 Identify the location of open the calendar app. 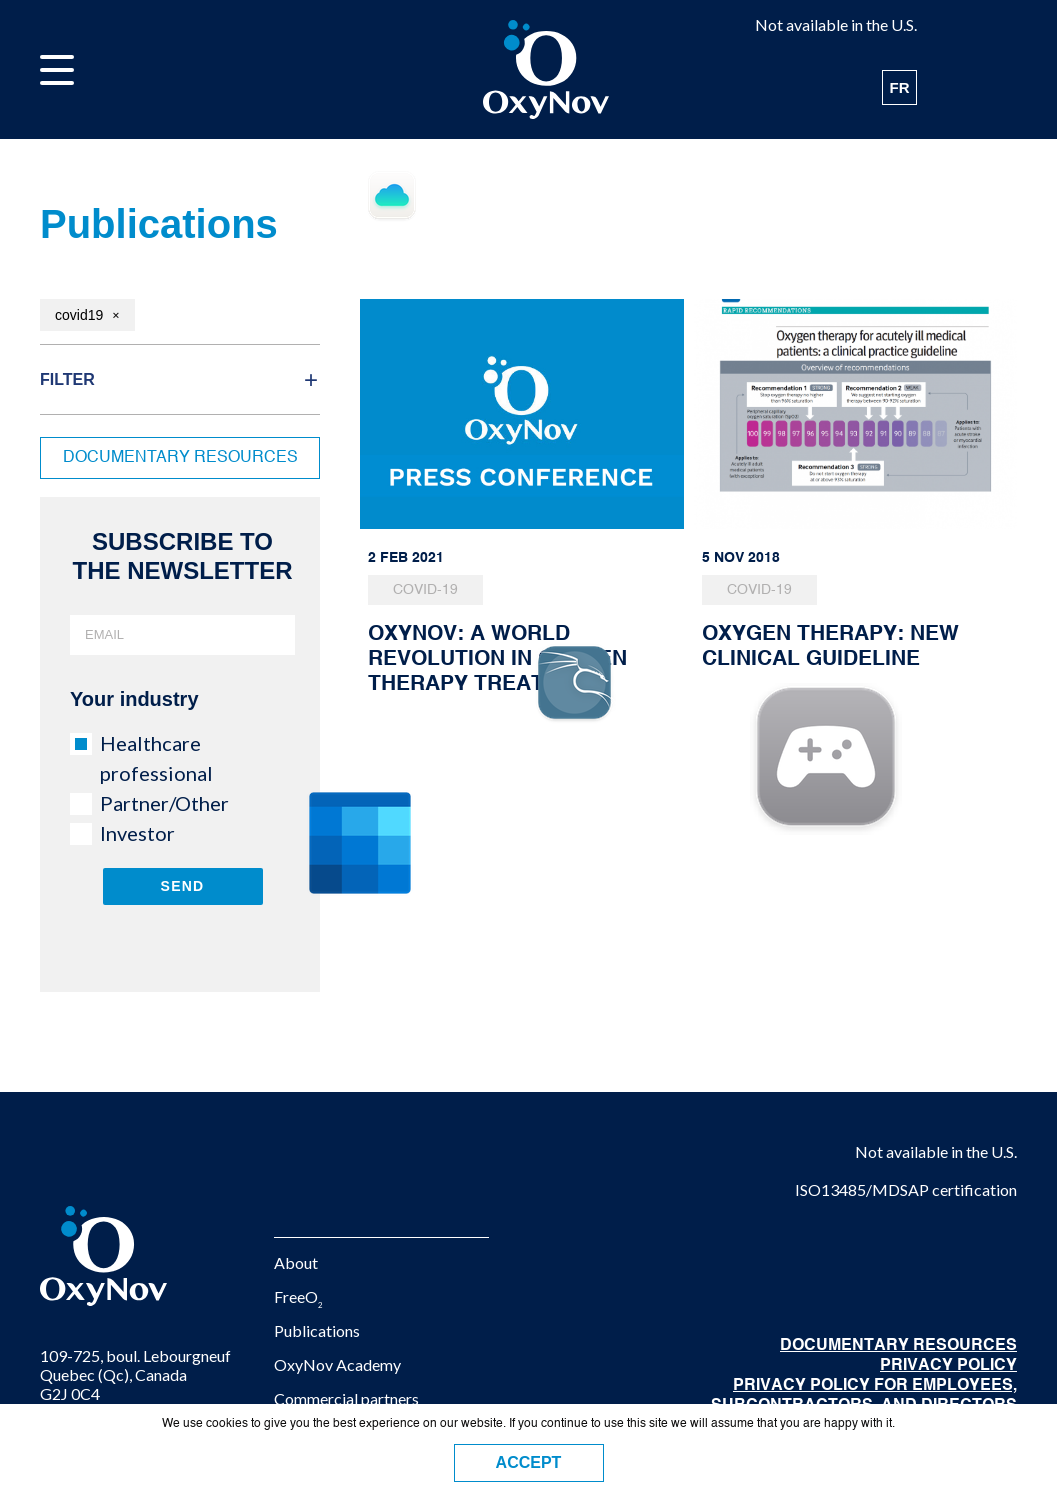
(360, 843).